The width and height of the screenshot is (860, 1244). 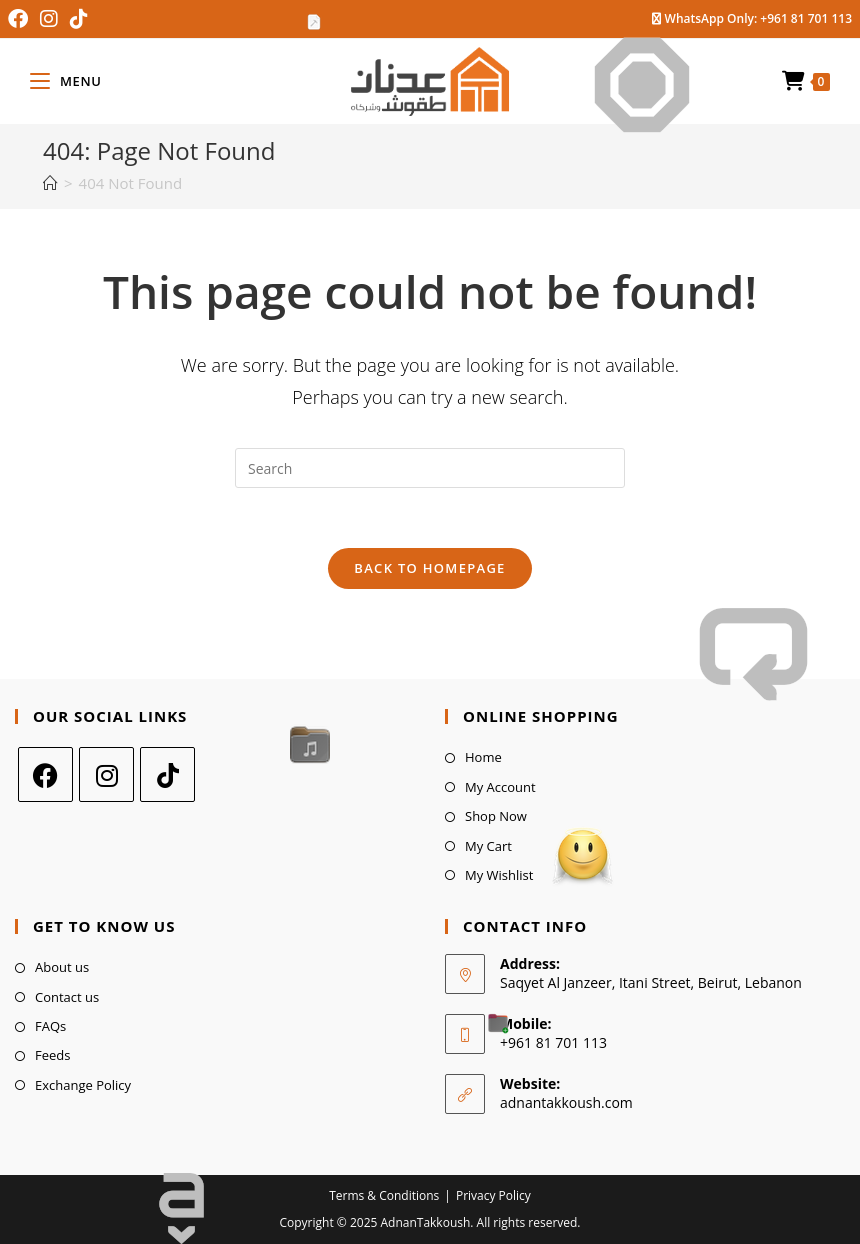 What do you see at coordinates (314, 22) in the screenshot?
I see `a cmake build configuration file` at bounding box center [314, 22].